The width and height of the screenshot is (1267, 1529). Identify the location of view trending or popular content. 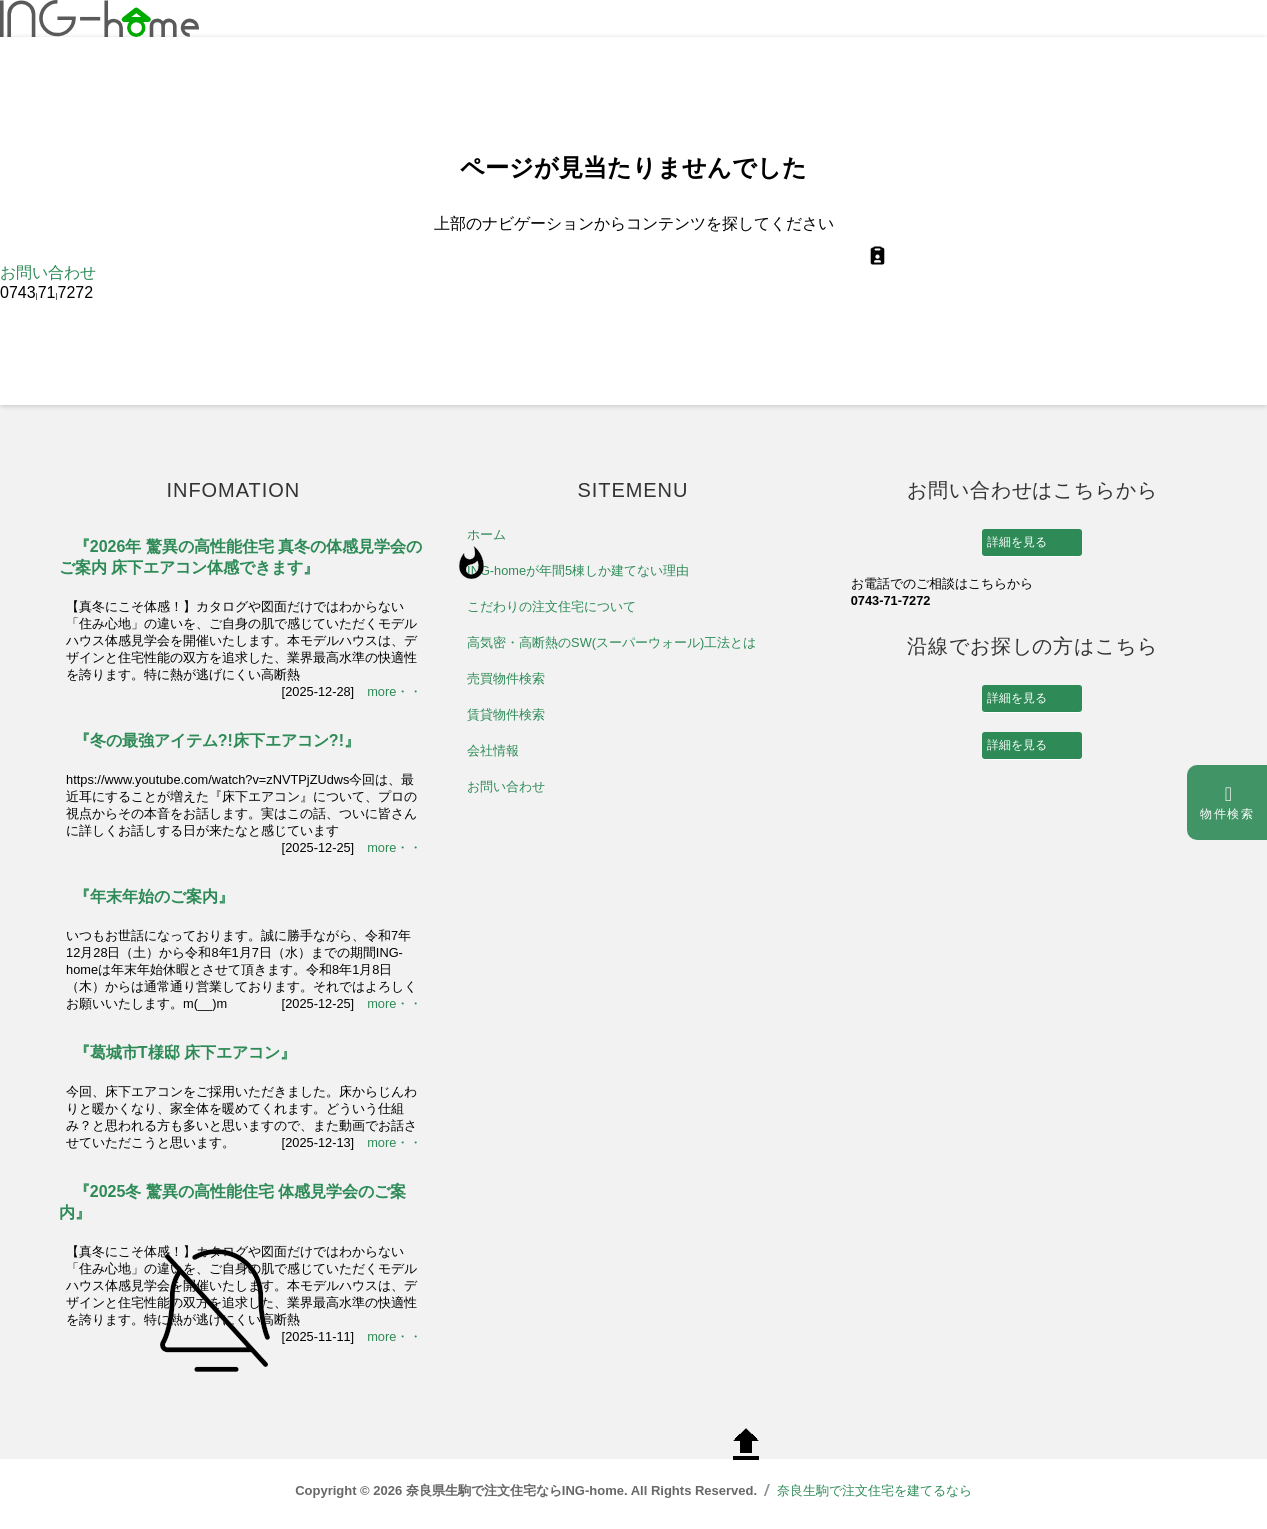
(471, 563).